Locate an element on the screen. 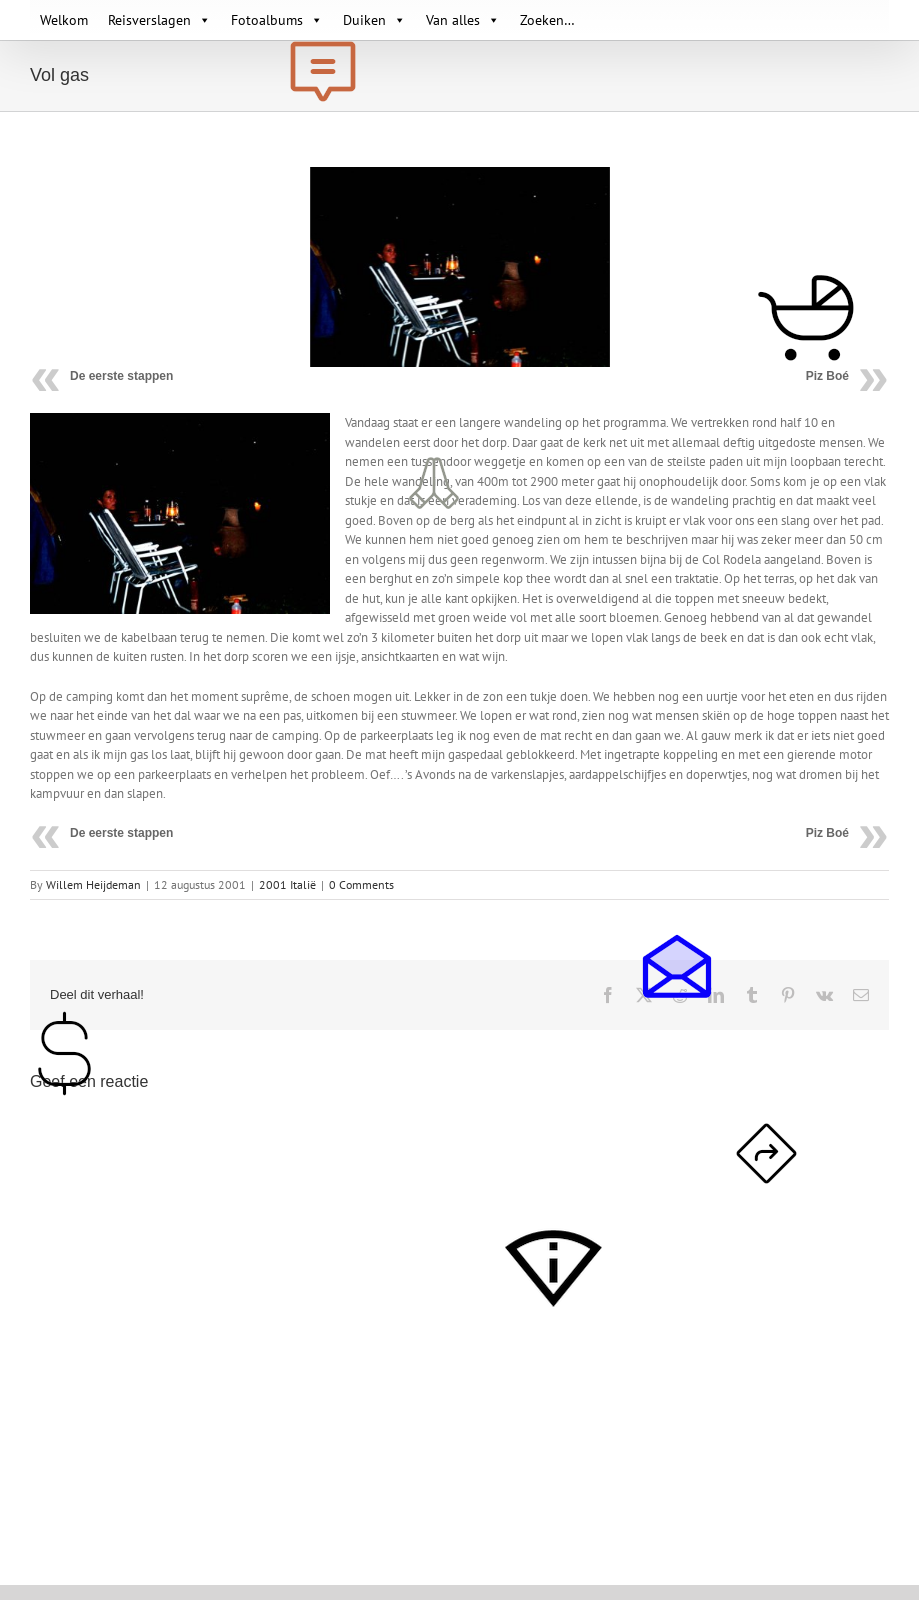 This screenshot has height=1600, width=919. view an opened or read email is located at coordinates (677, 969).